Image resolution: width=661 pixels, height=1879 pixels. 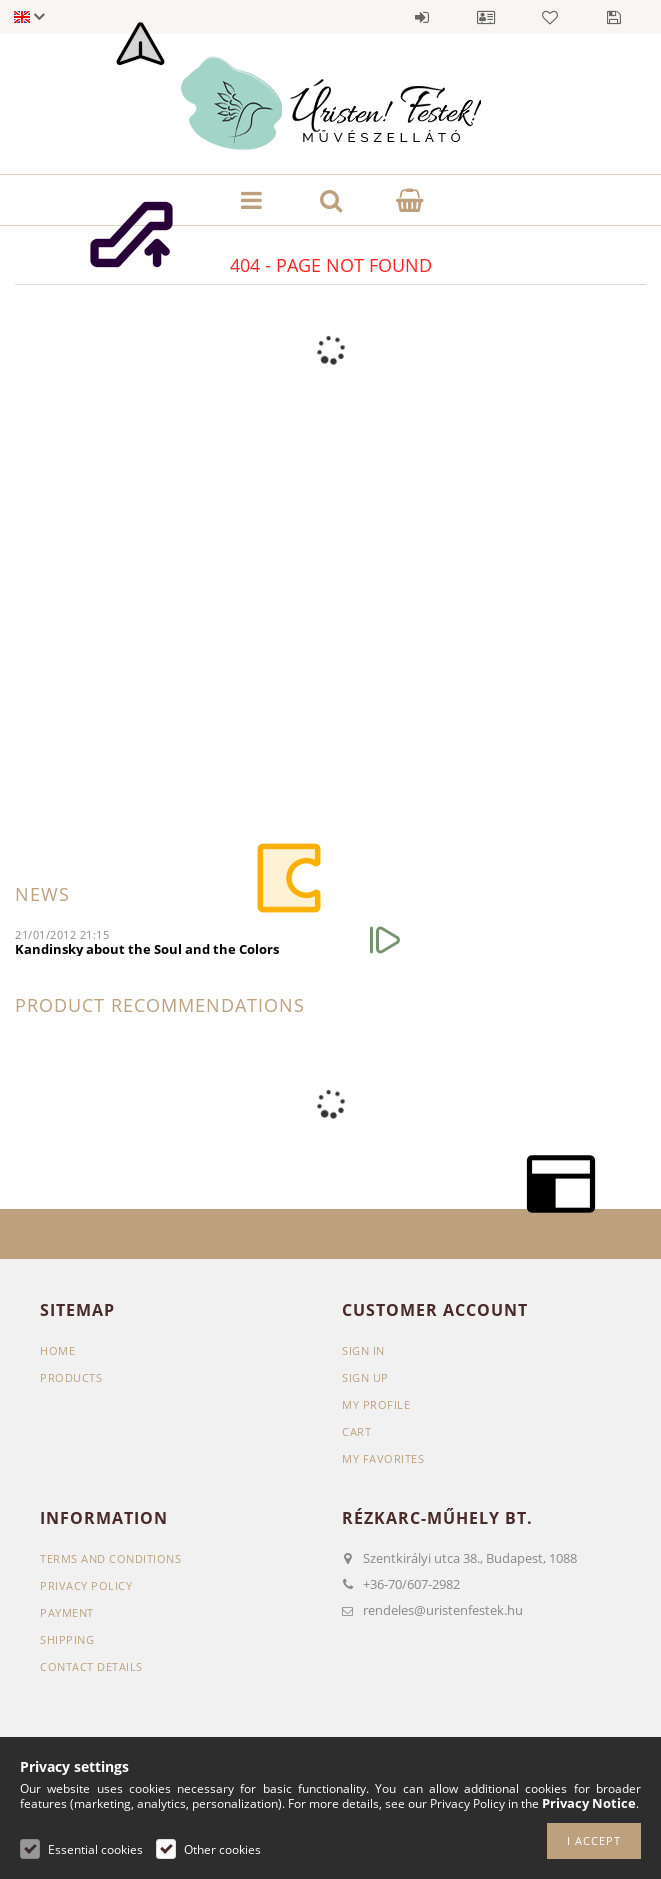 What do you see at coordinates (131, 234) in the screenshot?
I see `indicates escalator going up` at bounding box center [131, 234].